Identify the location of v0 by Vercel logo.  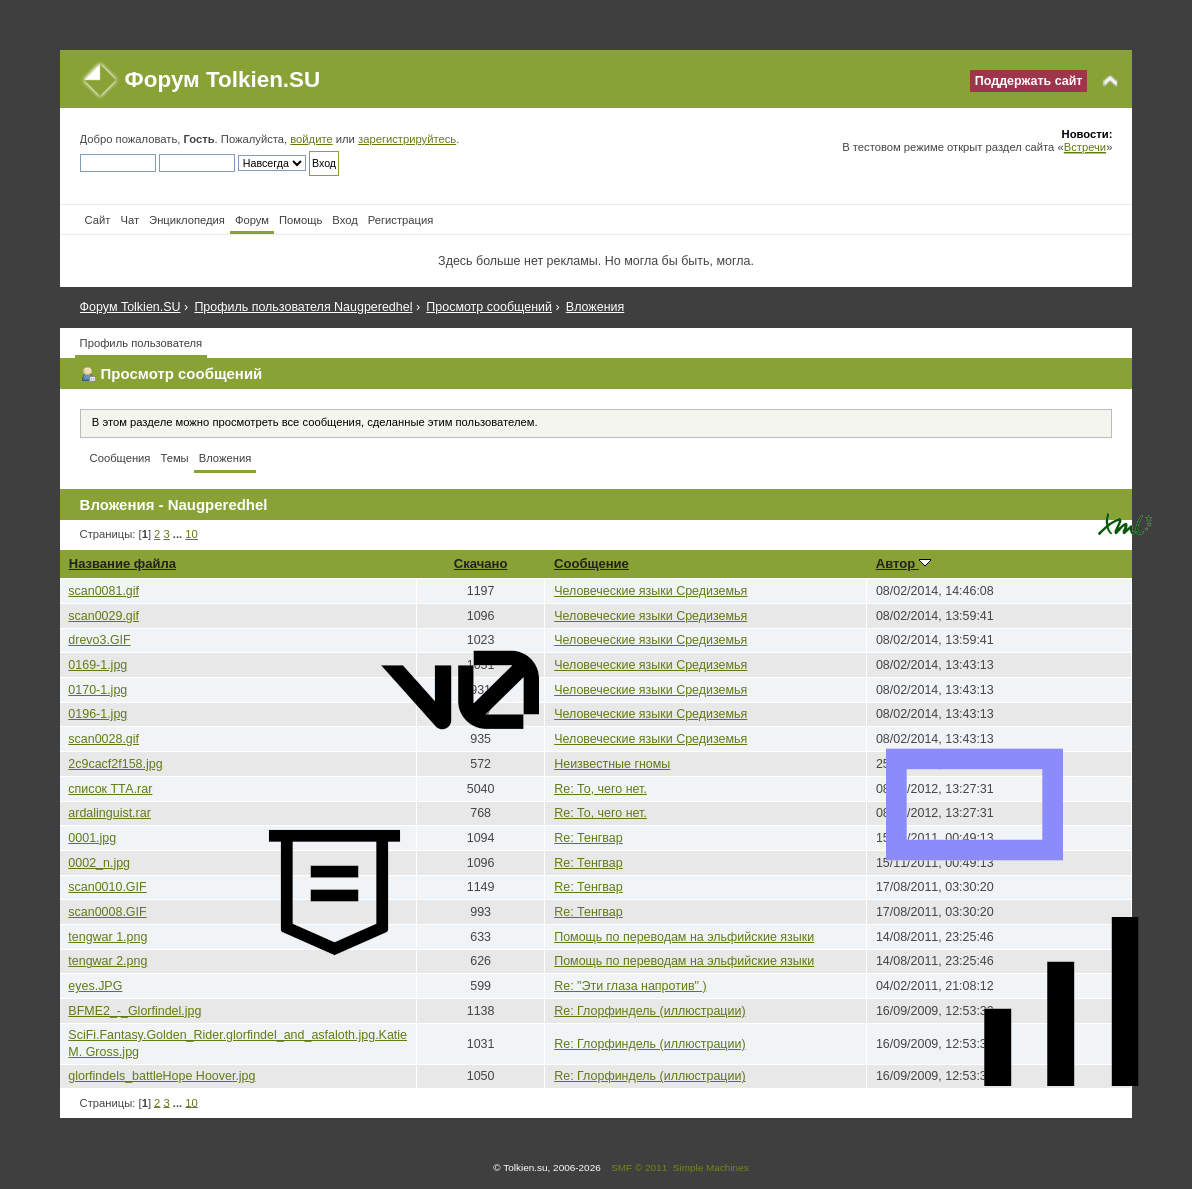
(460, 690).